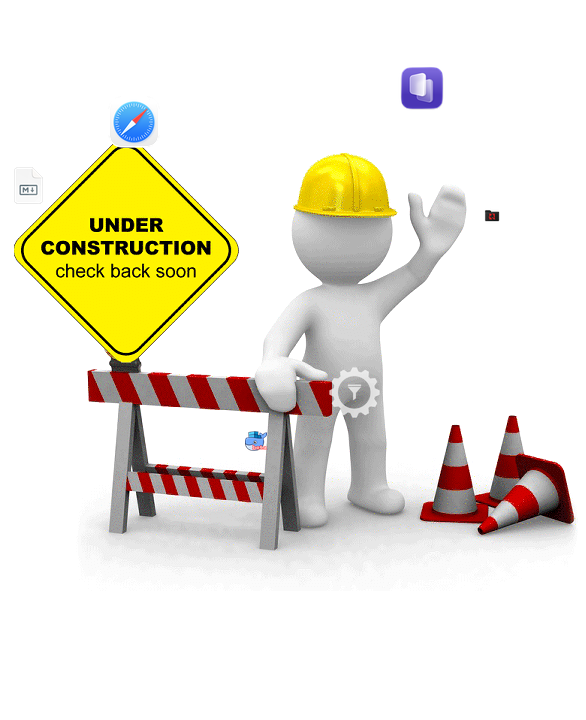 The width and height of the screenshot is (586, 720). Describe the element at coordinates (354, 392) in the screenshot. I see `adjust parameter behavior settings` at that location.